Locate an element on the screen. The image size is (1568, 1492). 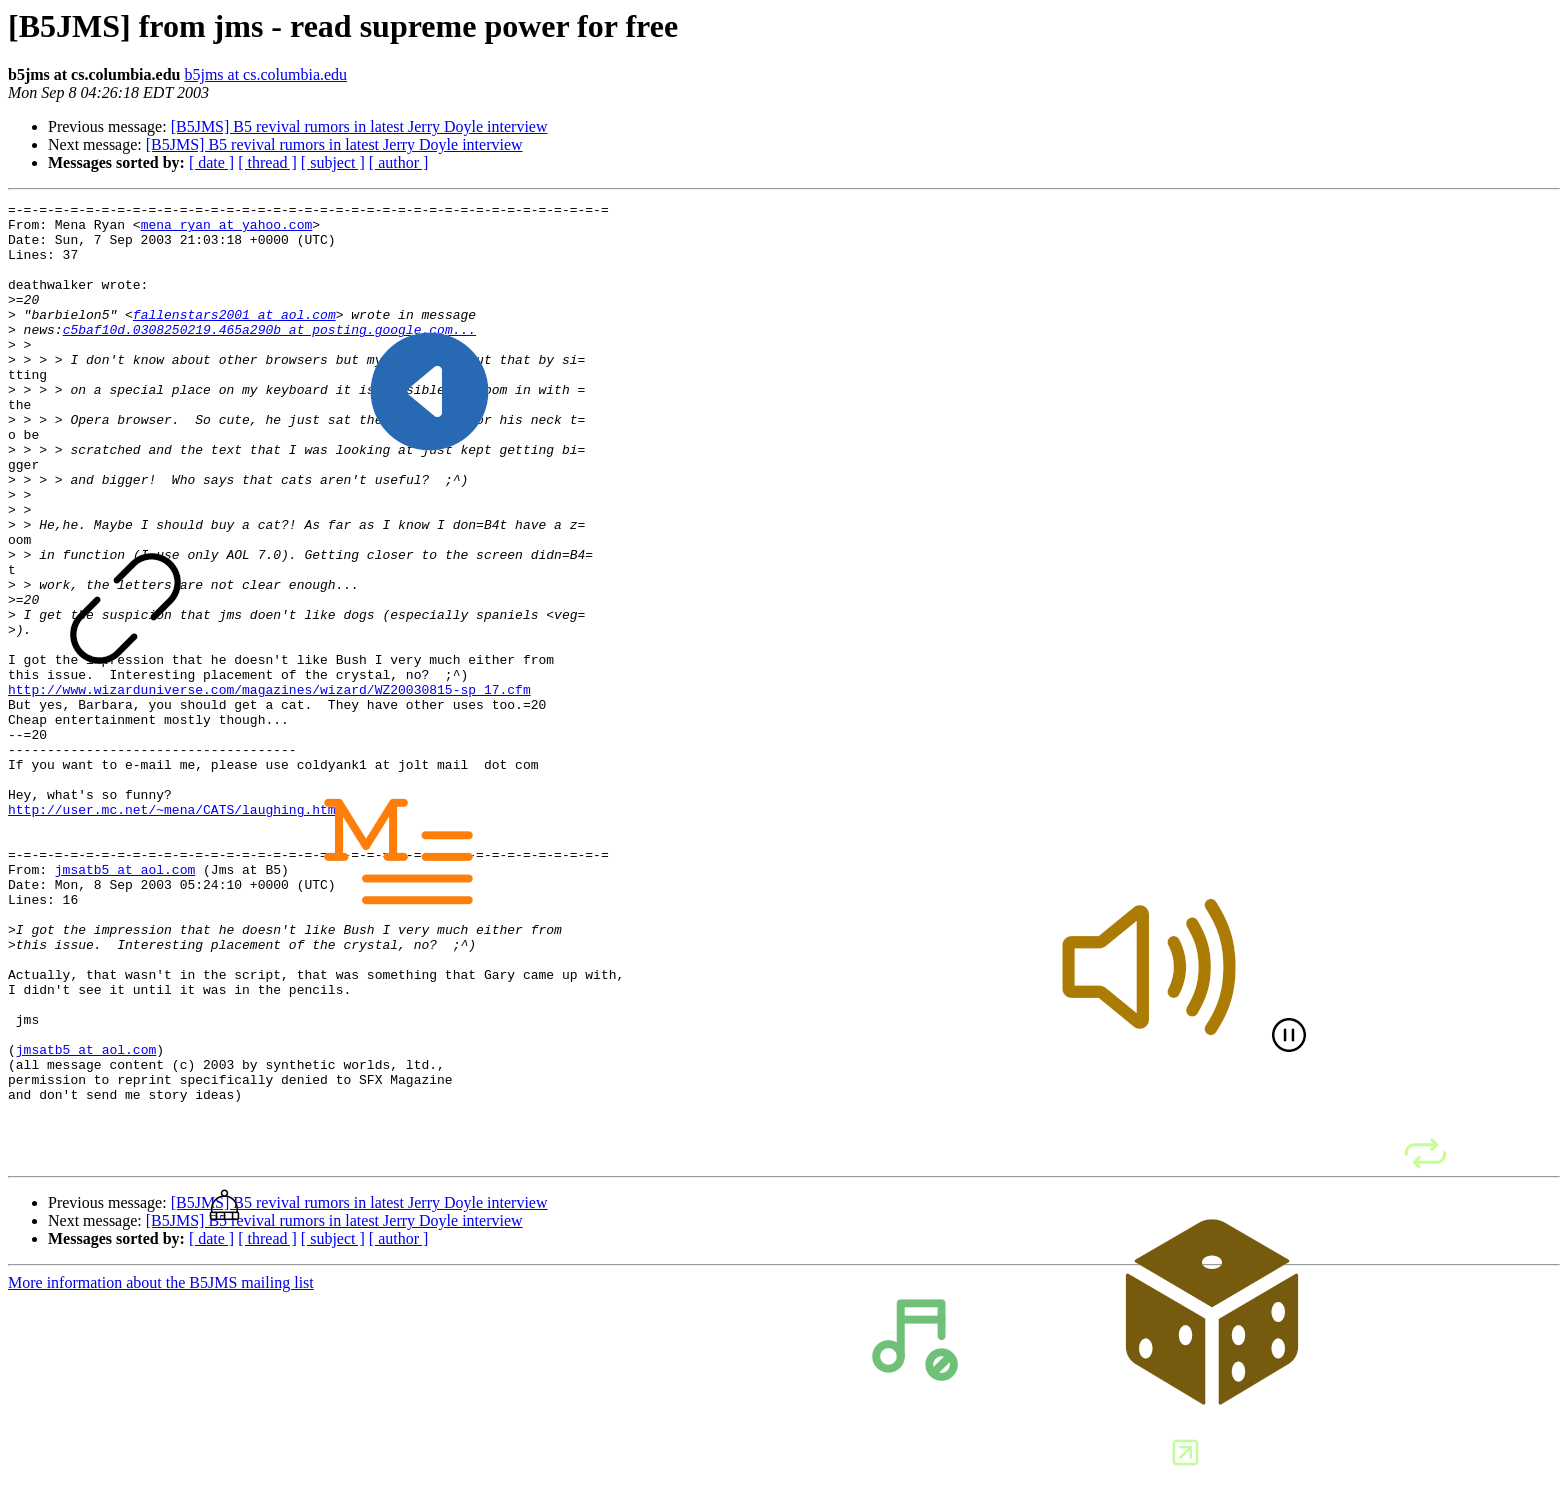
adjust or increase audio volume is located at coordinates (1149, 967).